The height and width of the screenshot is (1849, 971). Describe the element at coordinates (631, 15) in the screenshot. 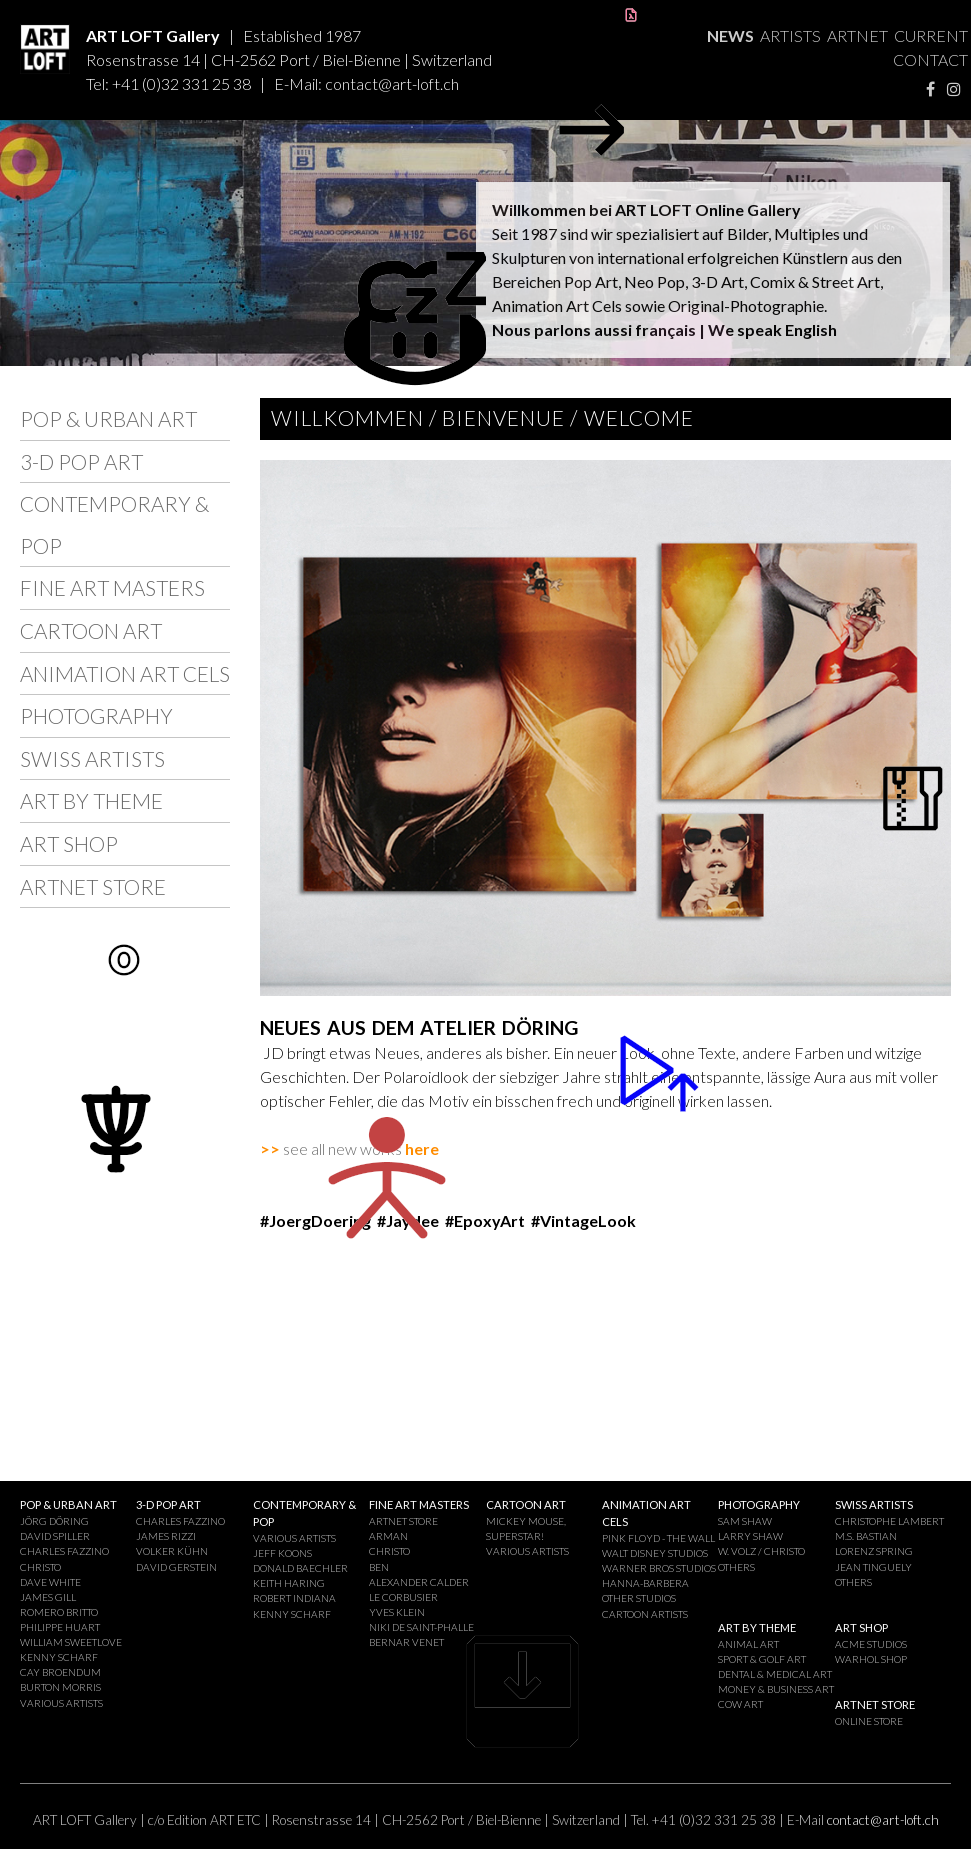

I see `open a lambda function file` at that location.